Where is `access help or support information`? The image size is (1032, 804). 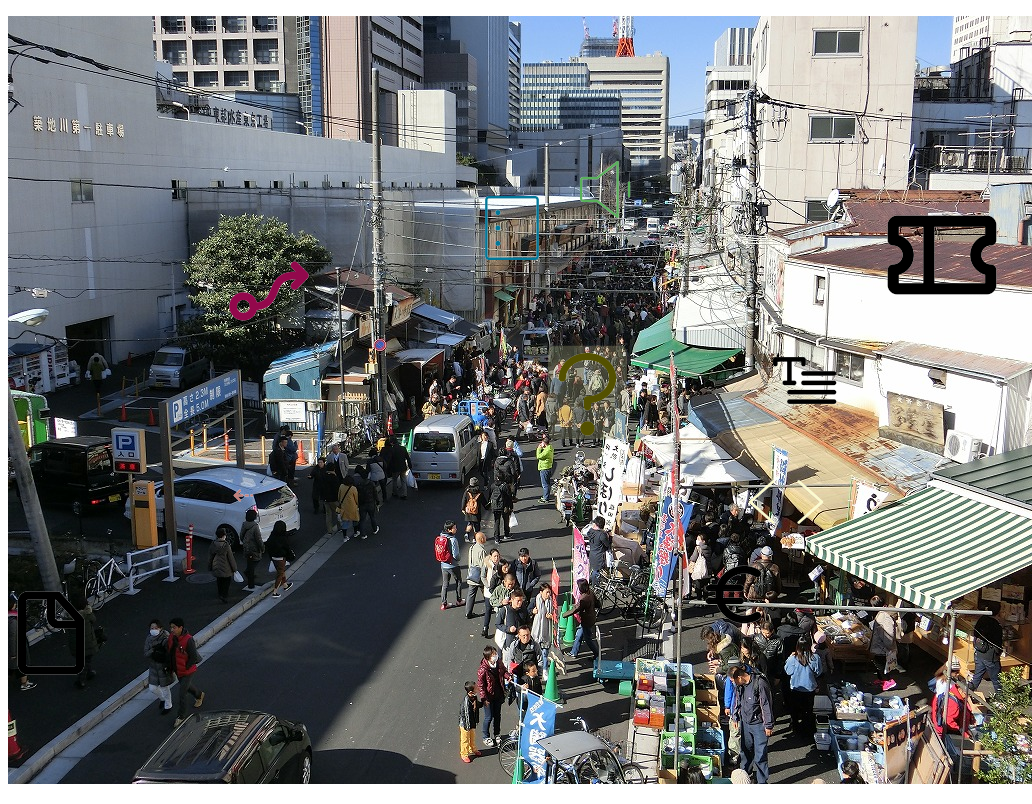
access help or support information is located at coordinates (587, 392).